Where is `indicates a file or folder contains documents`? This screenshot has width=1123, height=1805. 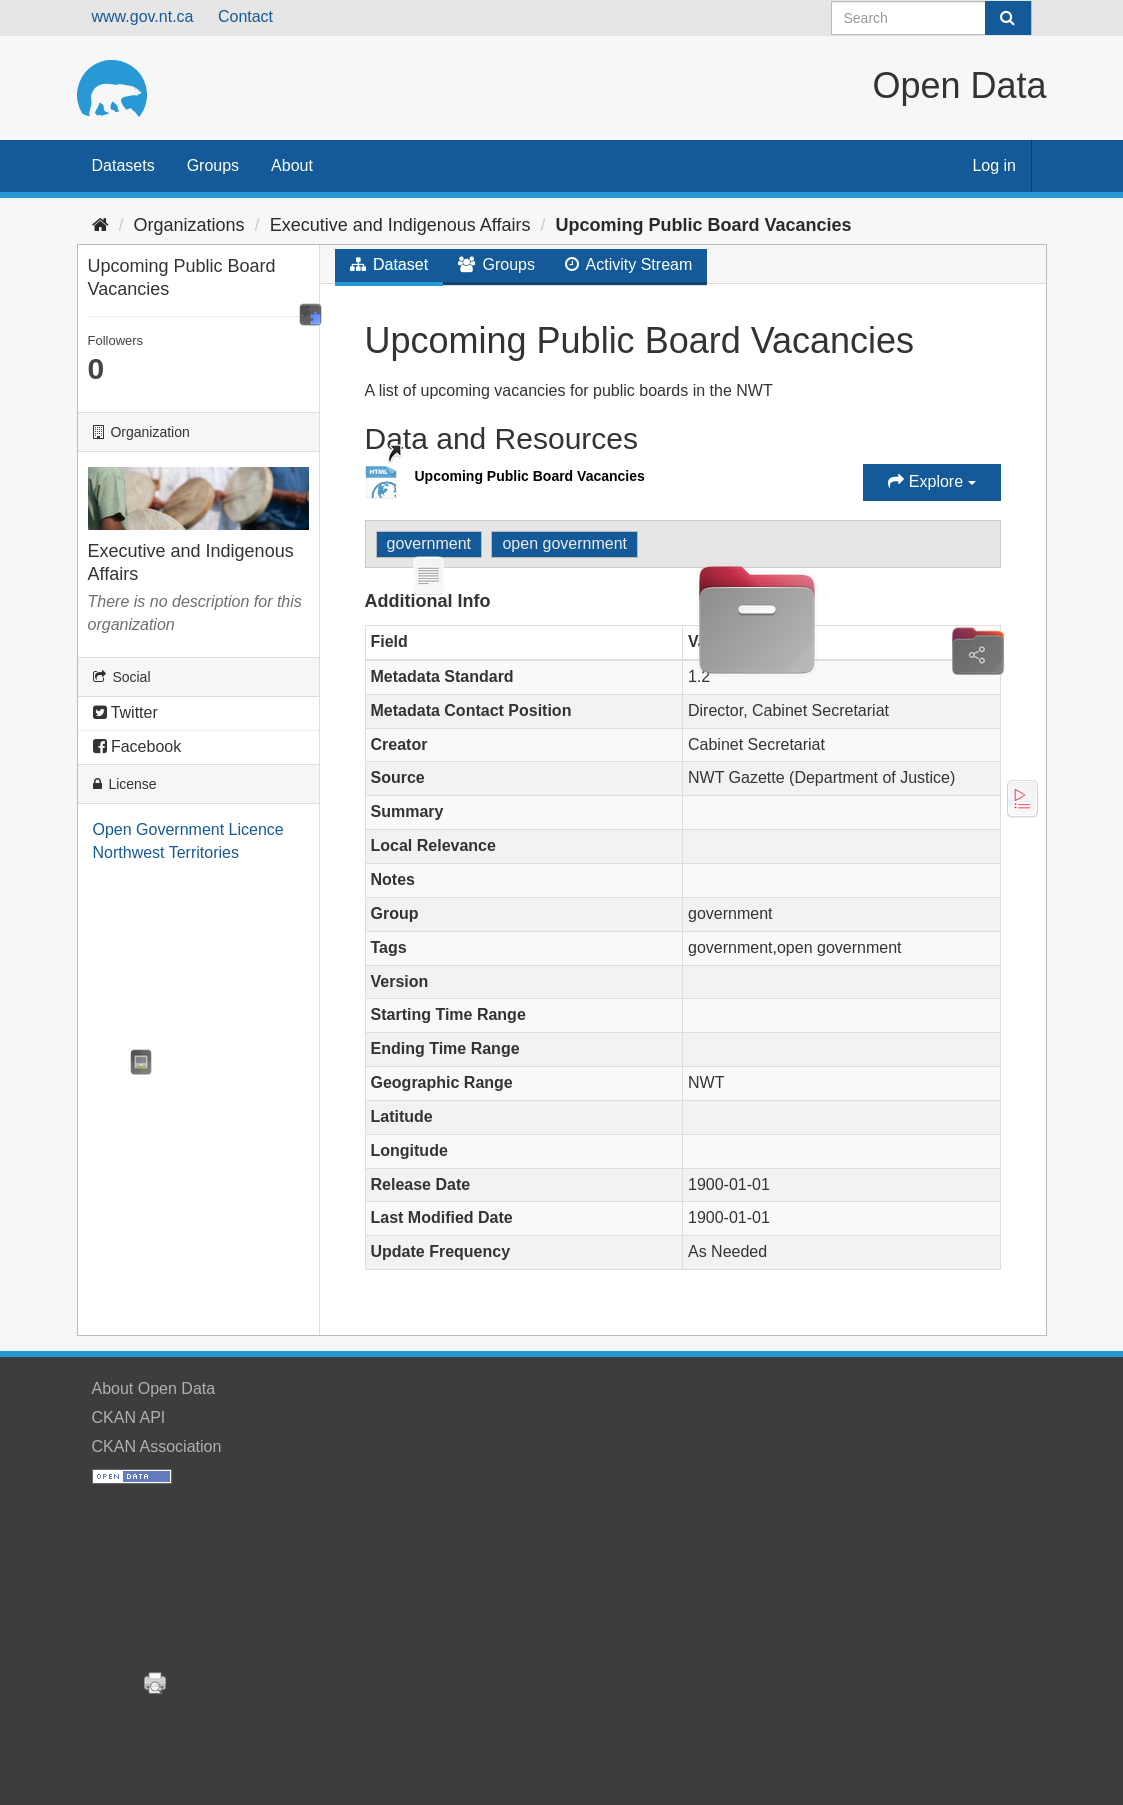 indicates a file or folder contains documents is located at coordinates (428, 575).